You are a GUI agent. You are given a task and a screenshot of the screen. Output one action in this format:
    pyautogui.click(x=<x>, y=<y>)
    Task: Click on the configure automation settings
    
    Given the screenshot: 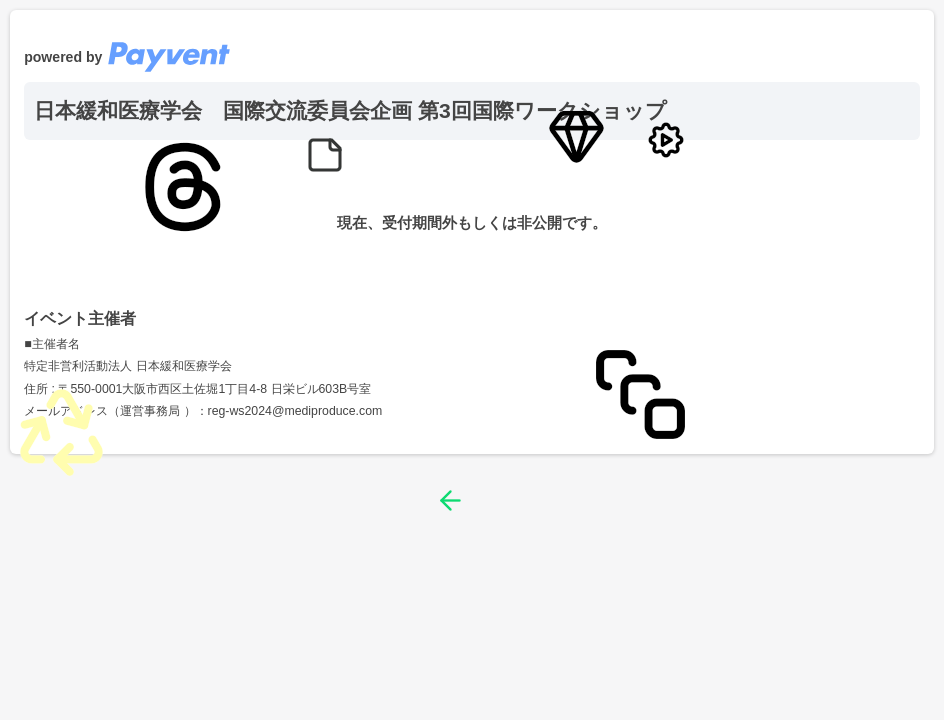 What is the action you would take?
    pyautogui.click(x=666, y=140)
    